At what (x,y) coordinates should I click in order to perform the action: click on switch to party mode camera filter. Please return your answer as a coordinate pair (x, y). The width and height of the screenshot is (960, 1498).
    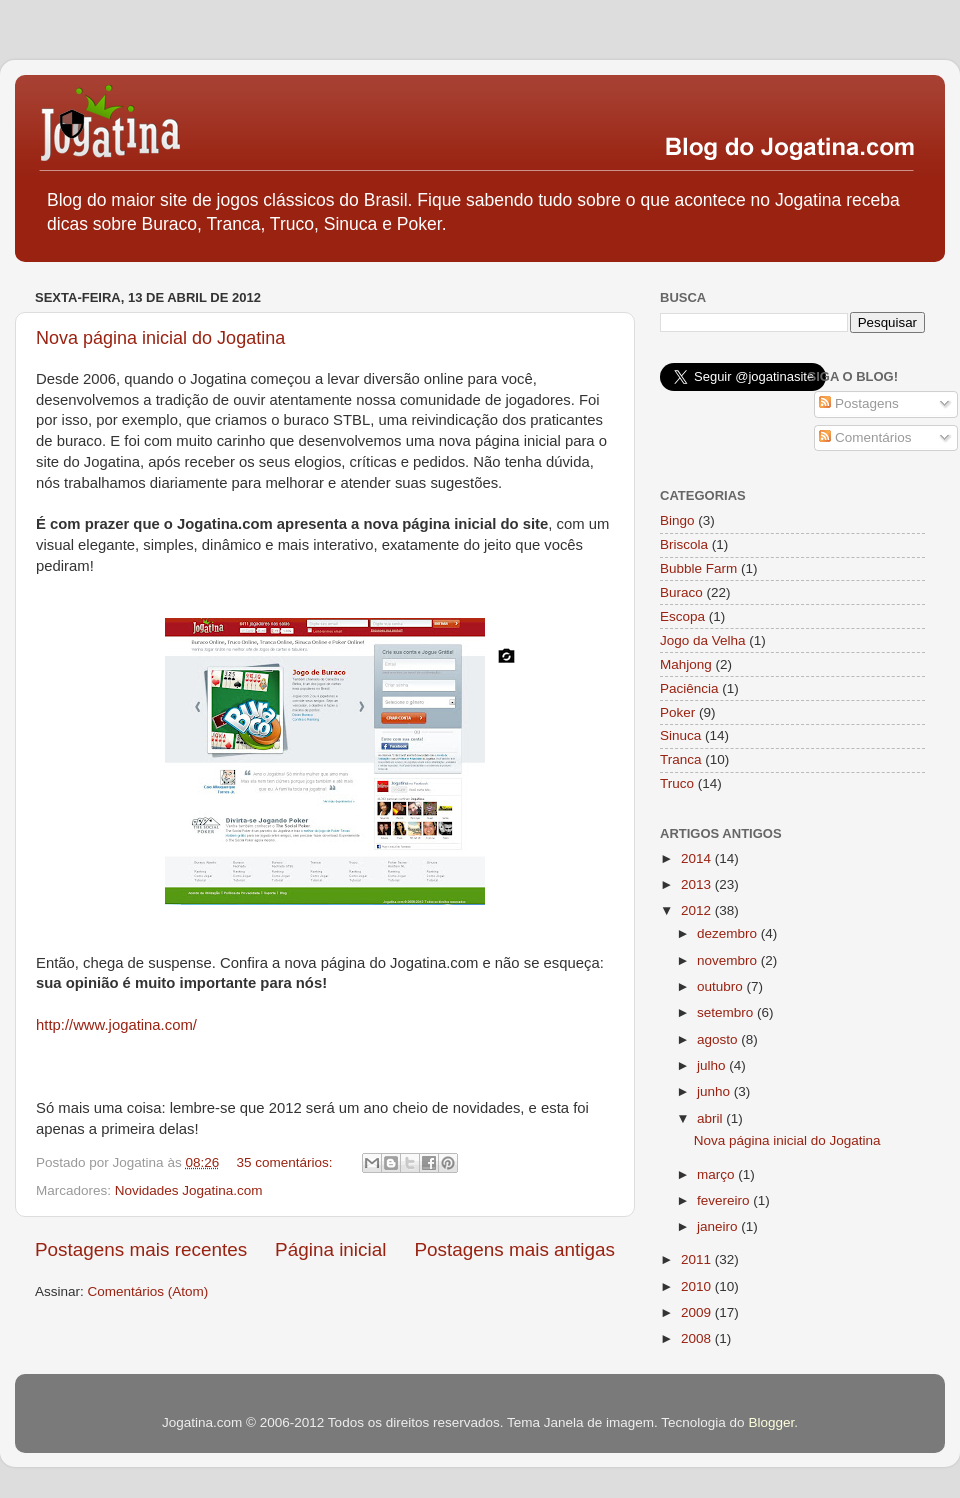
    Looking at the image, I should click on (506, 656).